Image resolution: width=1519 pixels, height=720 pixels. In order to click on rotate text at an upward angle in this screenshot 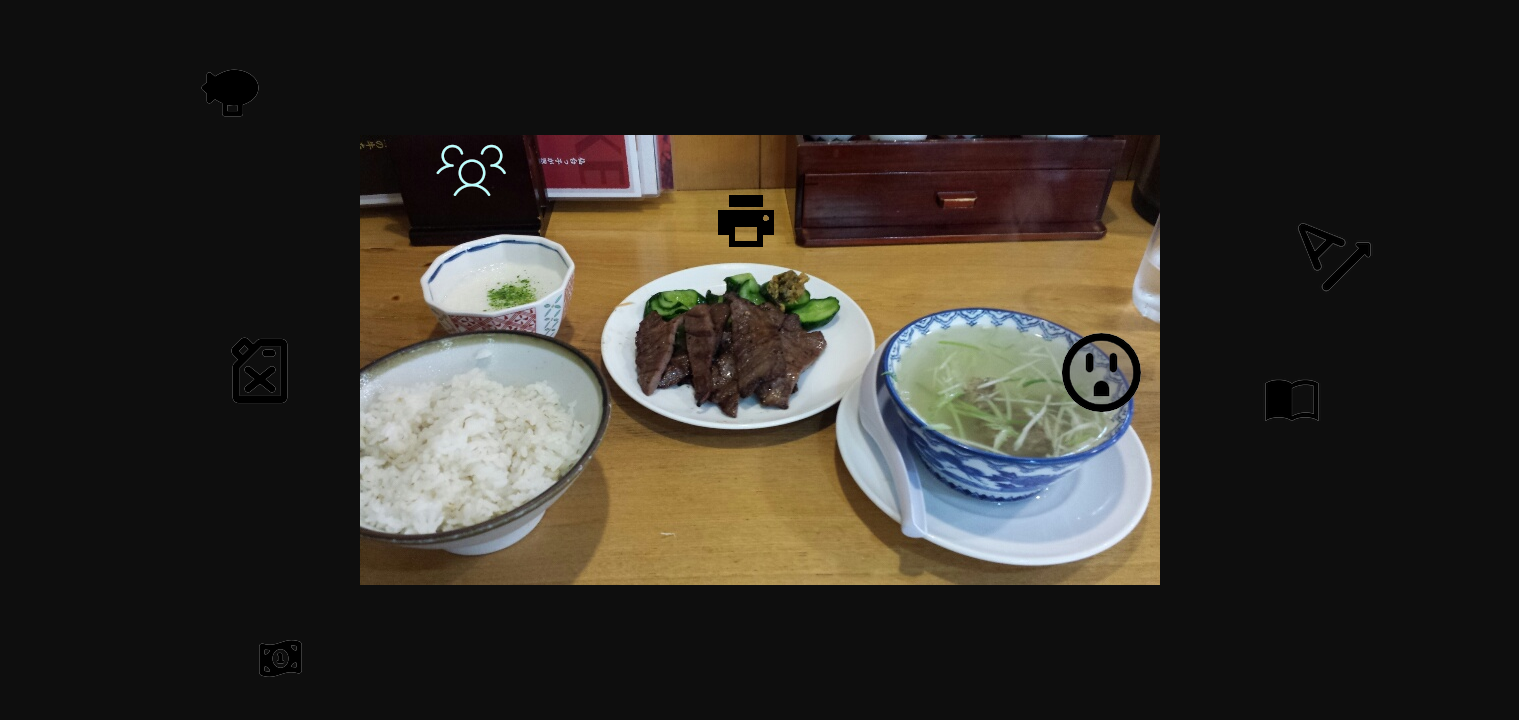, I will do `click(1333, 255)`.